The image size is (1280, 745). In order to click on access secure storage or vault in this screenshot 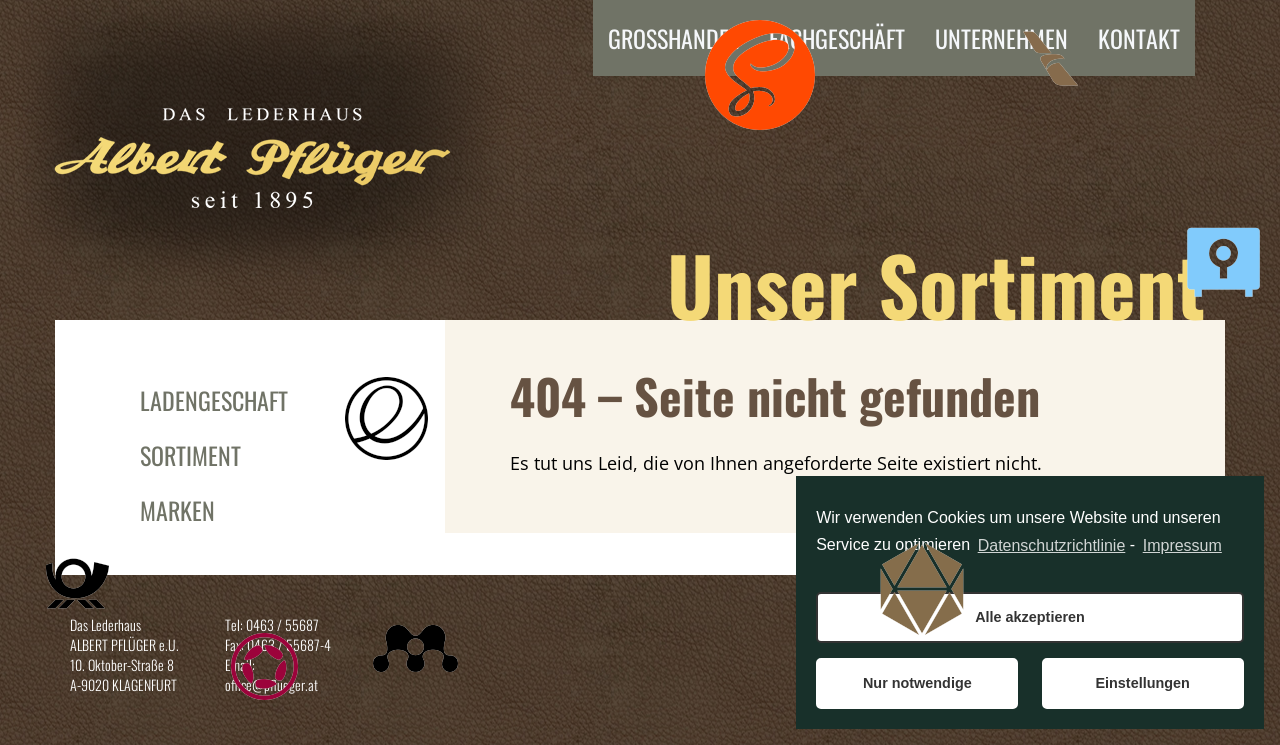, I will do `click(1223, 260)`.